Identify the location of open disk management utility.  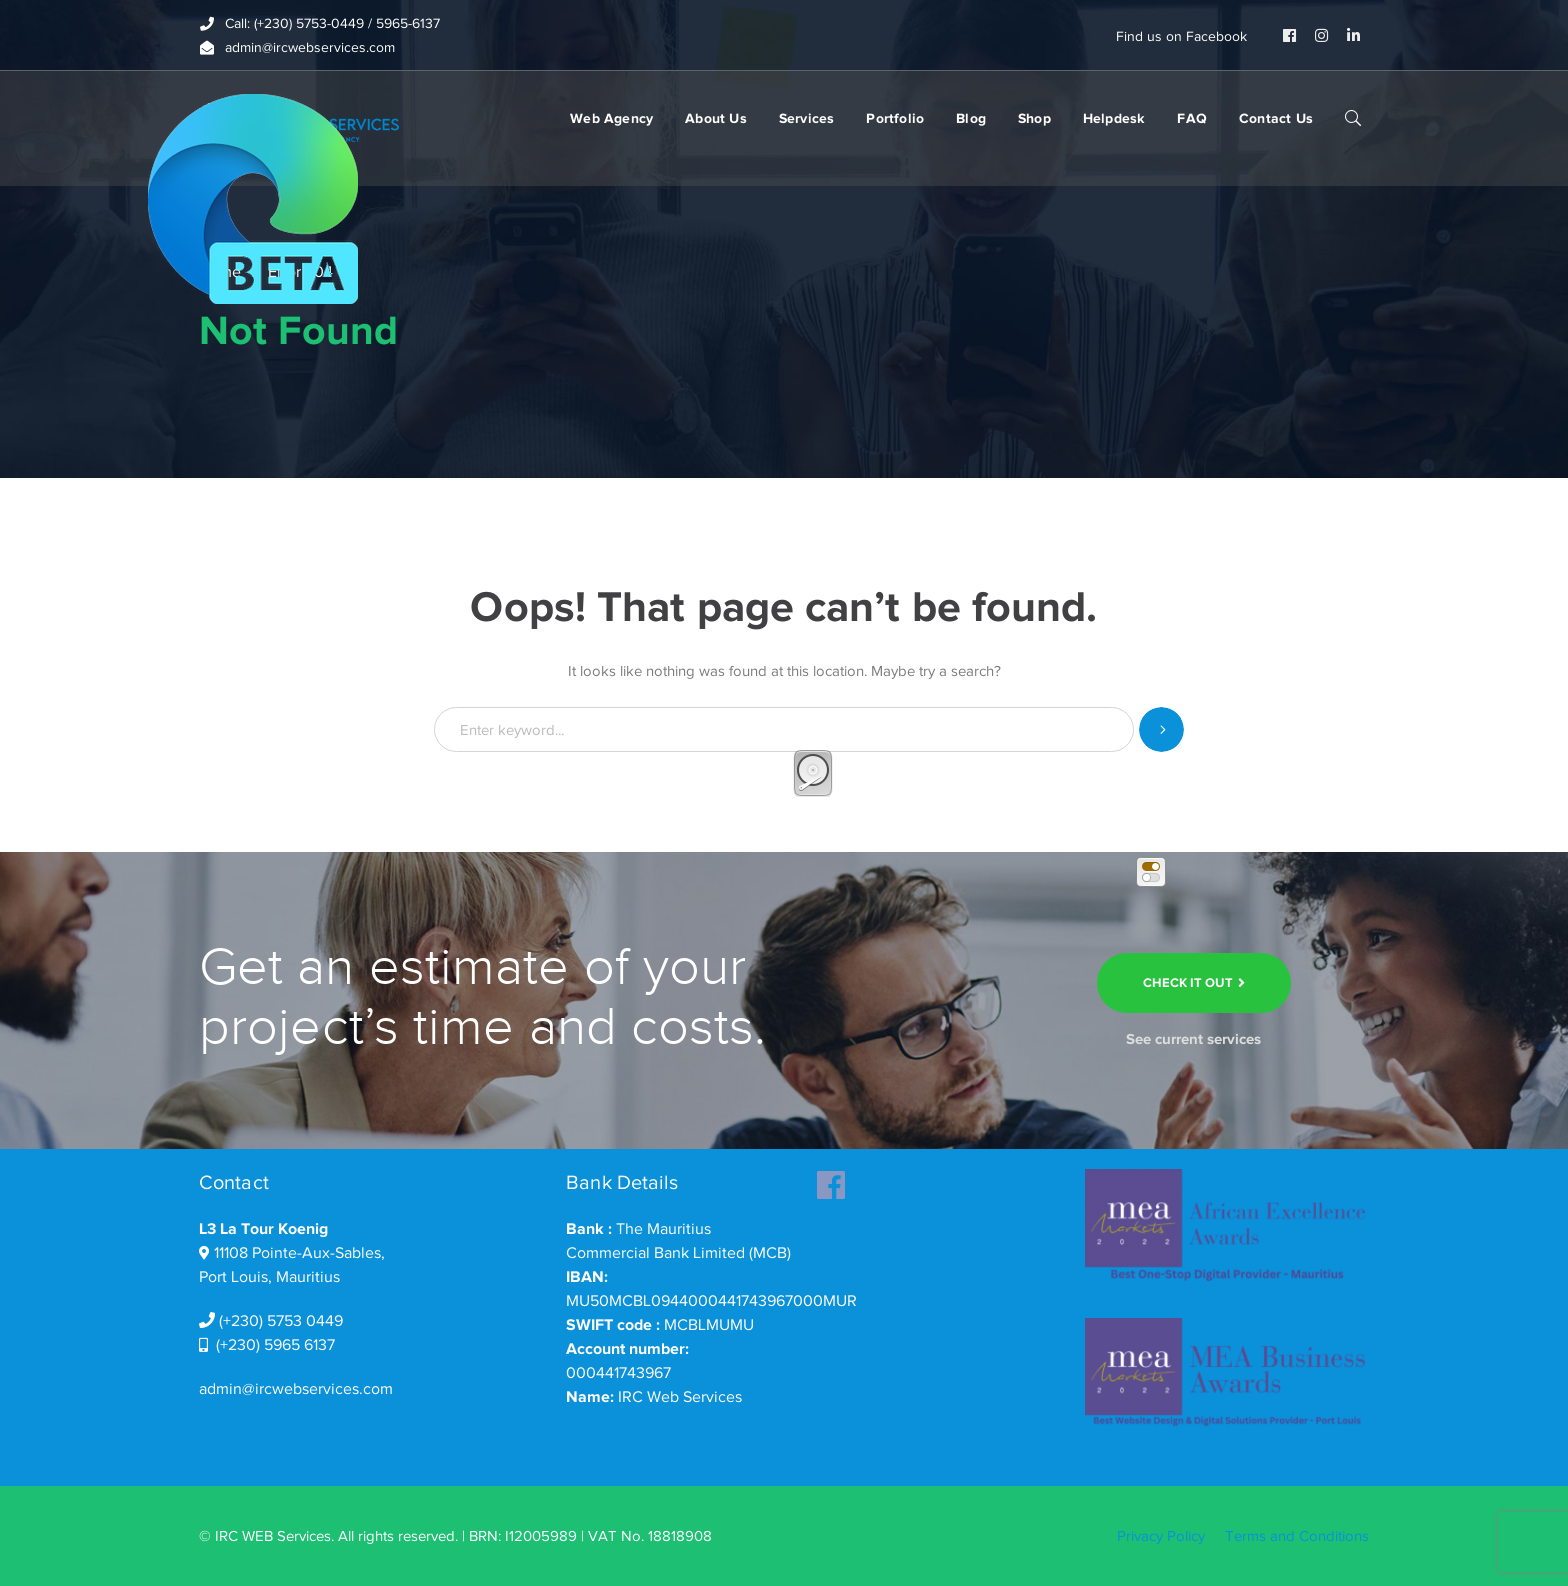
(813, 773).